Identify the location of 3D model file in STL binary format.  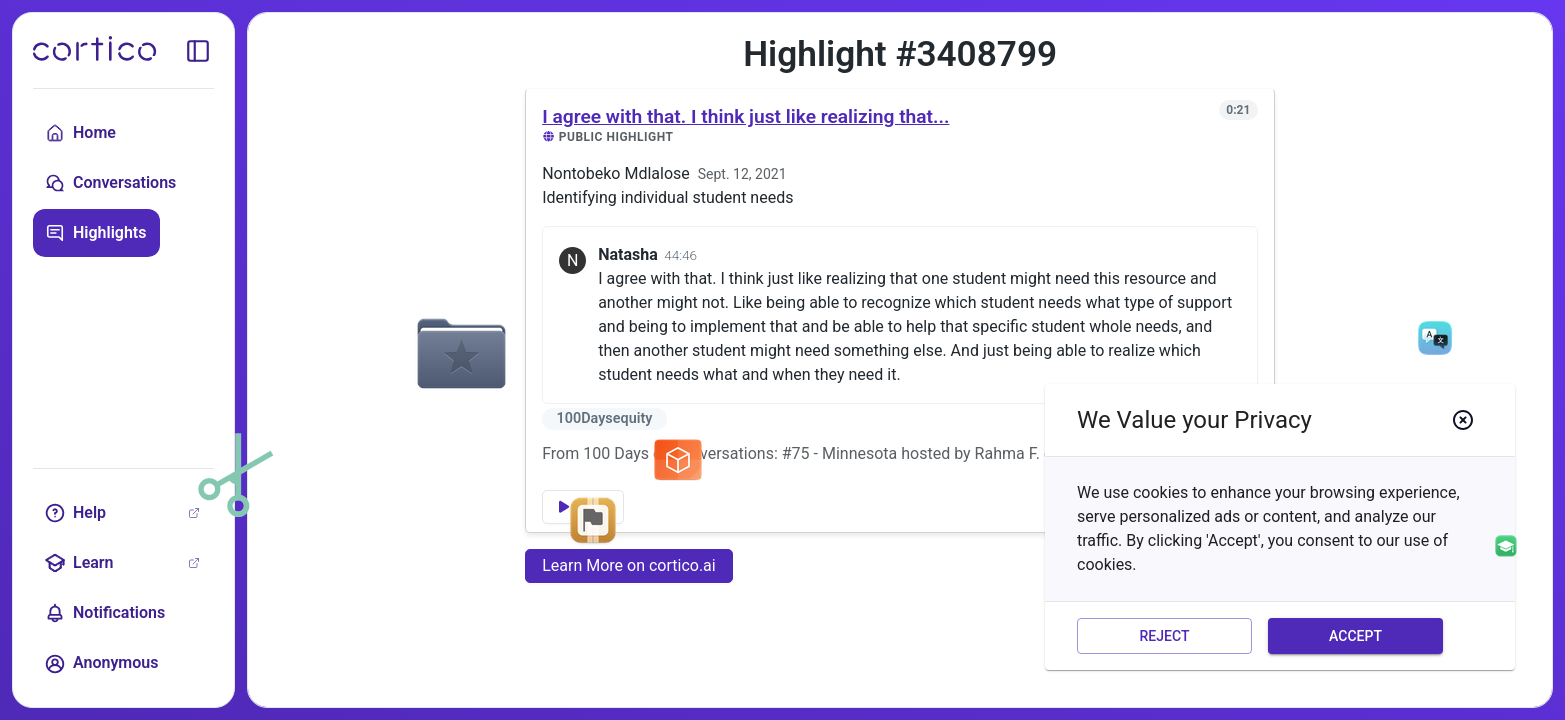
(678, 458).